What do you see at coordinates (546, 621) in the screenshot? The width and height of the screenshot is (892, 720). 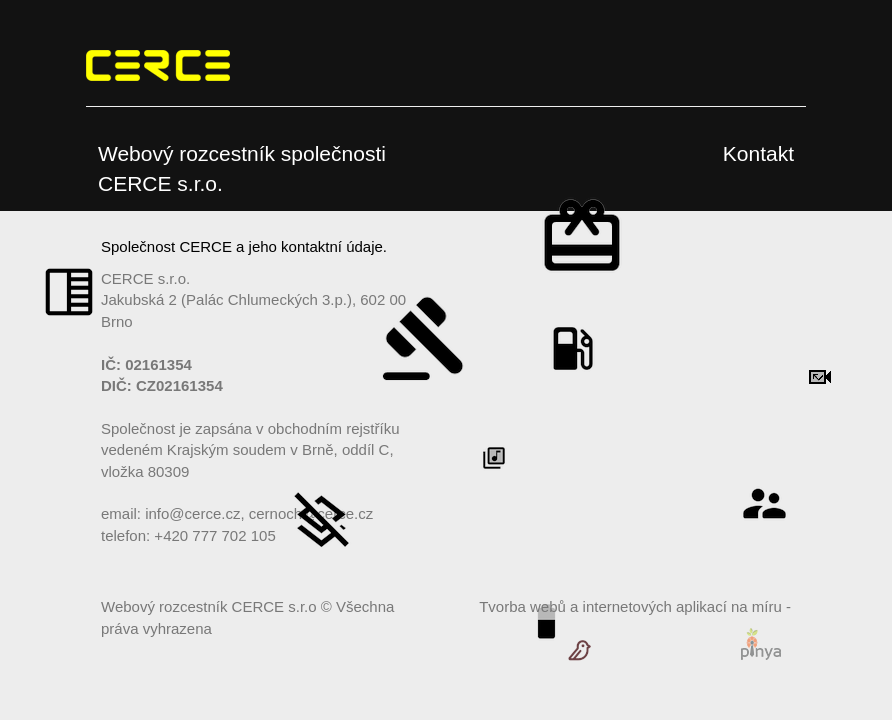 I see `indicates battery level at approximately 60%` at bounding box center [546, 621].